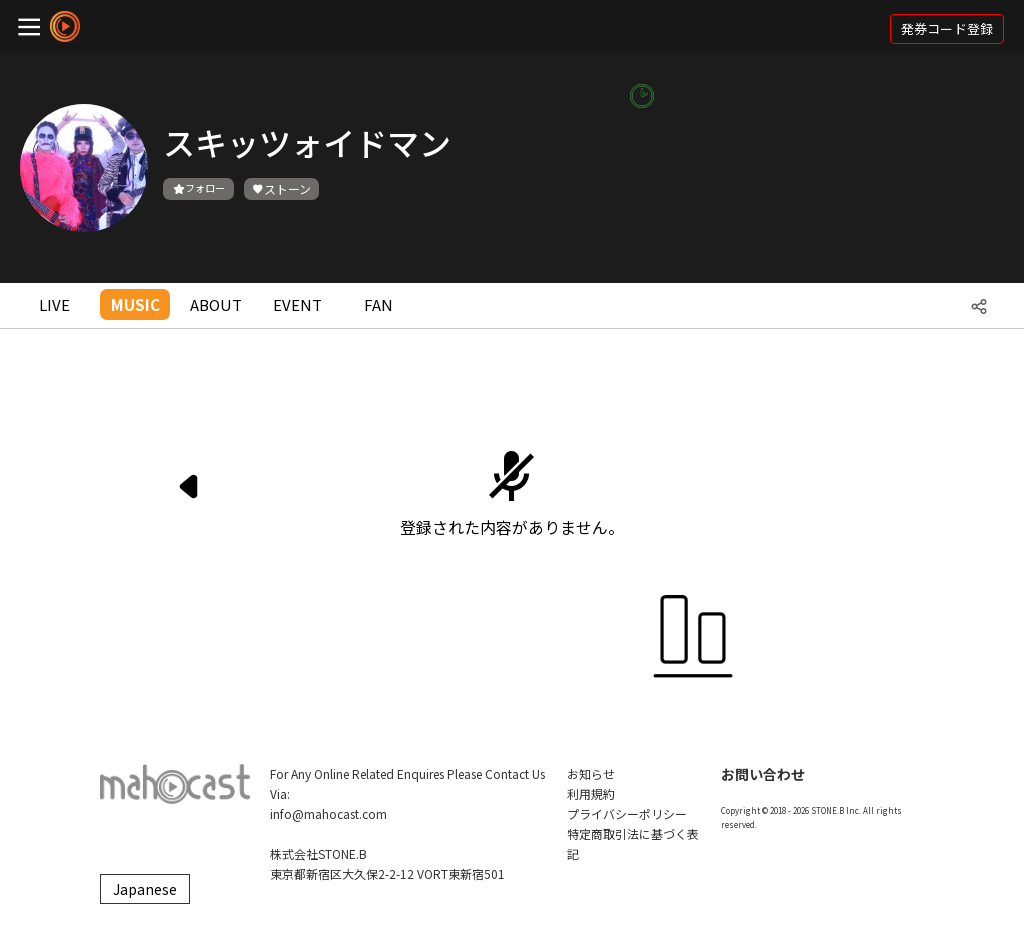 The height and width of the screenshot is (944, 1024). What do you see at coordinates (190, 486) in the screenshot?
I see `go back to the previous screen` at bounding box center [190, 486].